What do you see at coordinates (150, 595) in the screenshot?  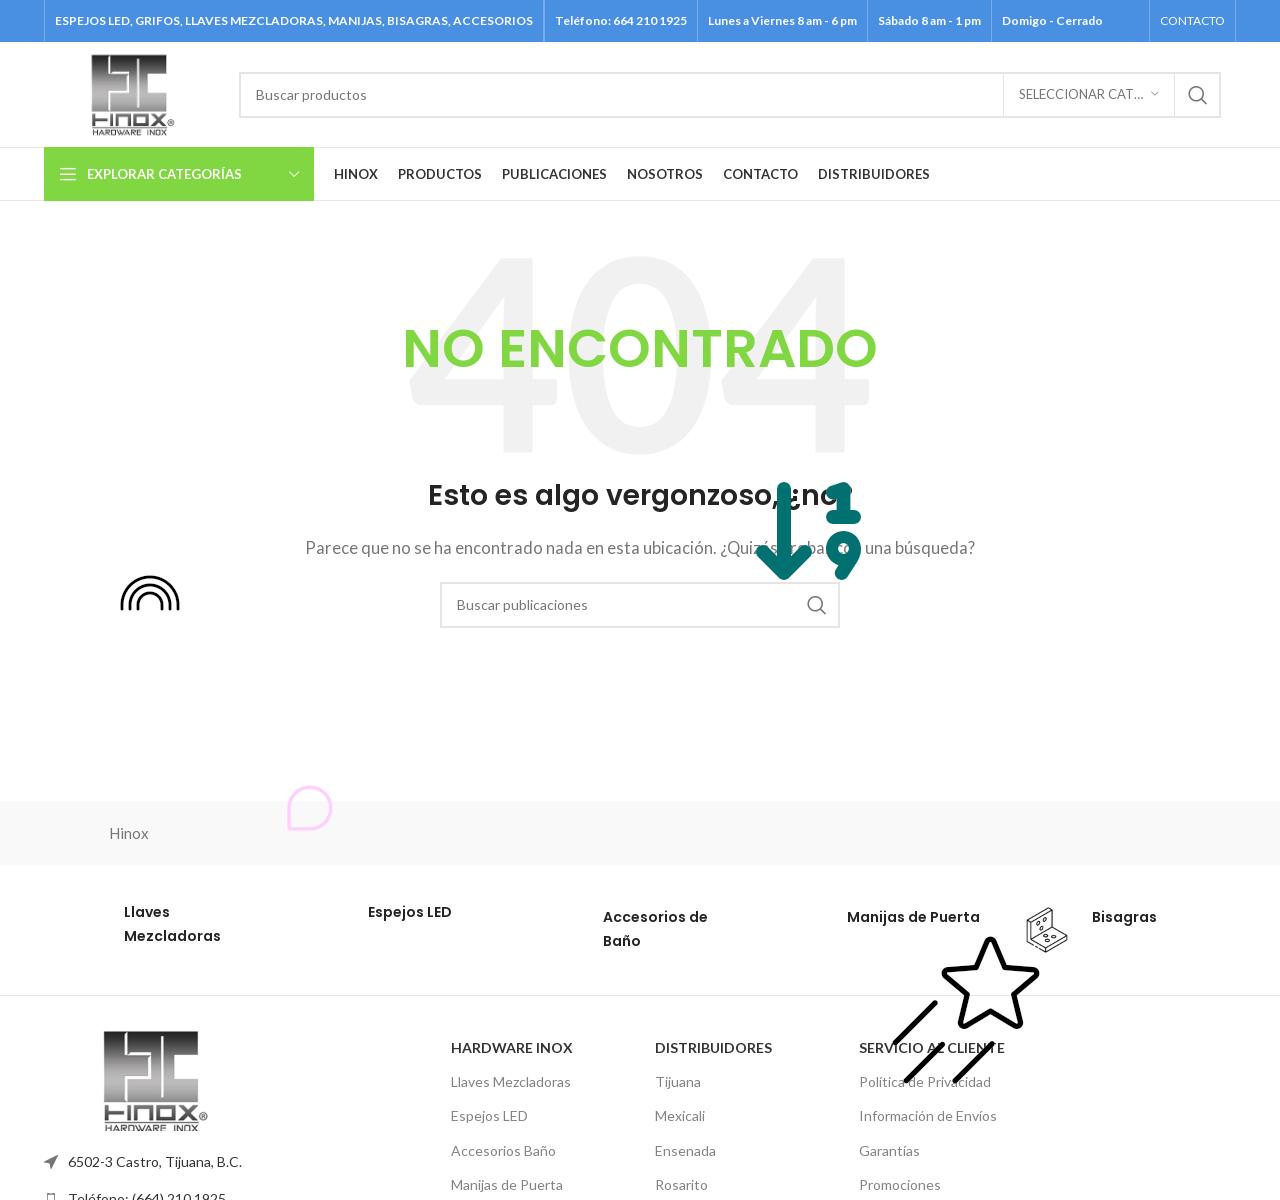 I see `indicates pride or LGBTQ+ related content` at bounding box center [150, 595].